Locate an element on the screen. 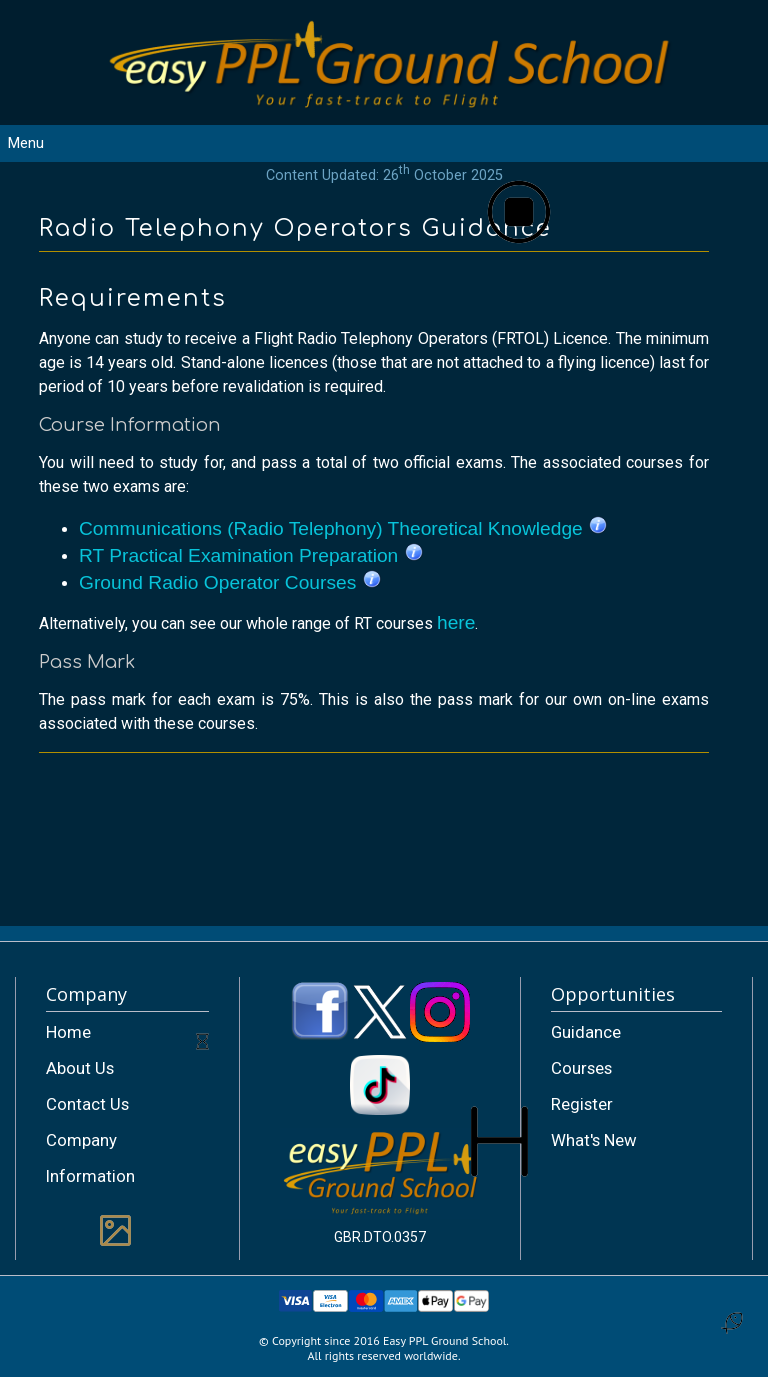 The height and width of the screenshot is (1377, 768). format text as a heading is located at coordinates (499, 1141).